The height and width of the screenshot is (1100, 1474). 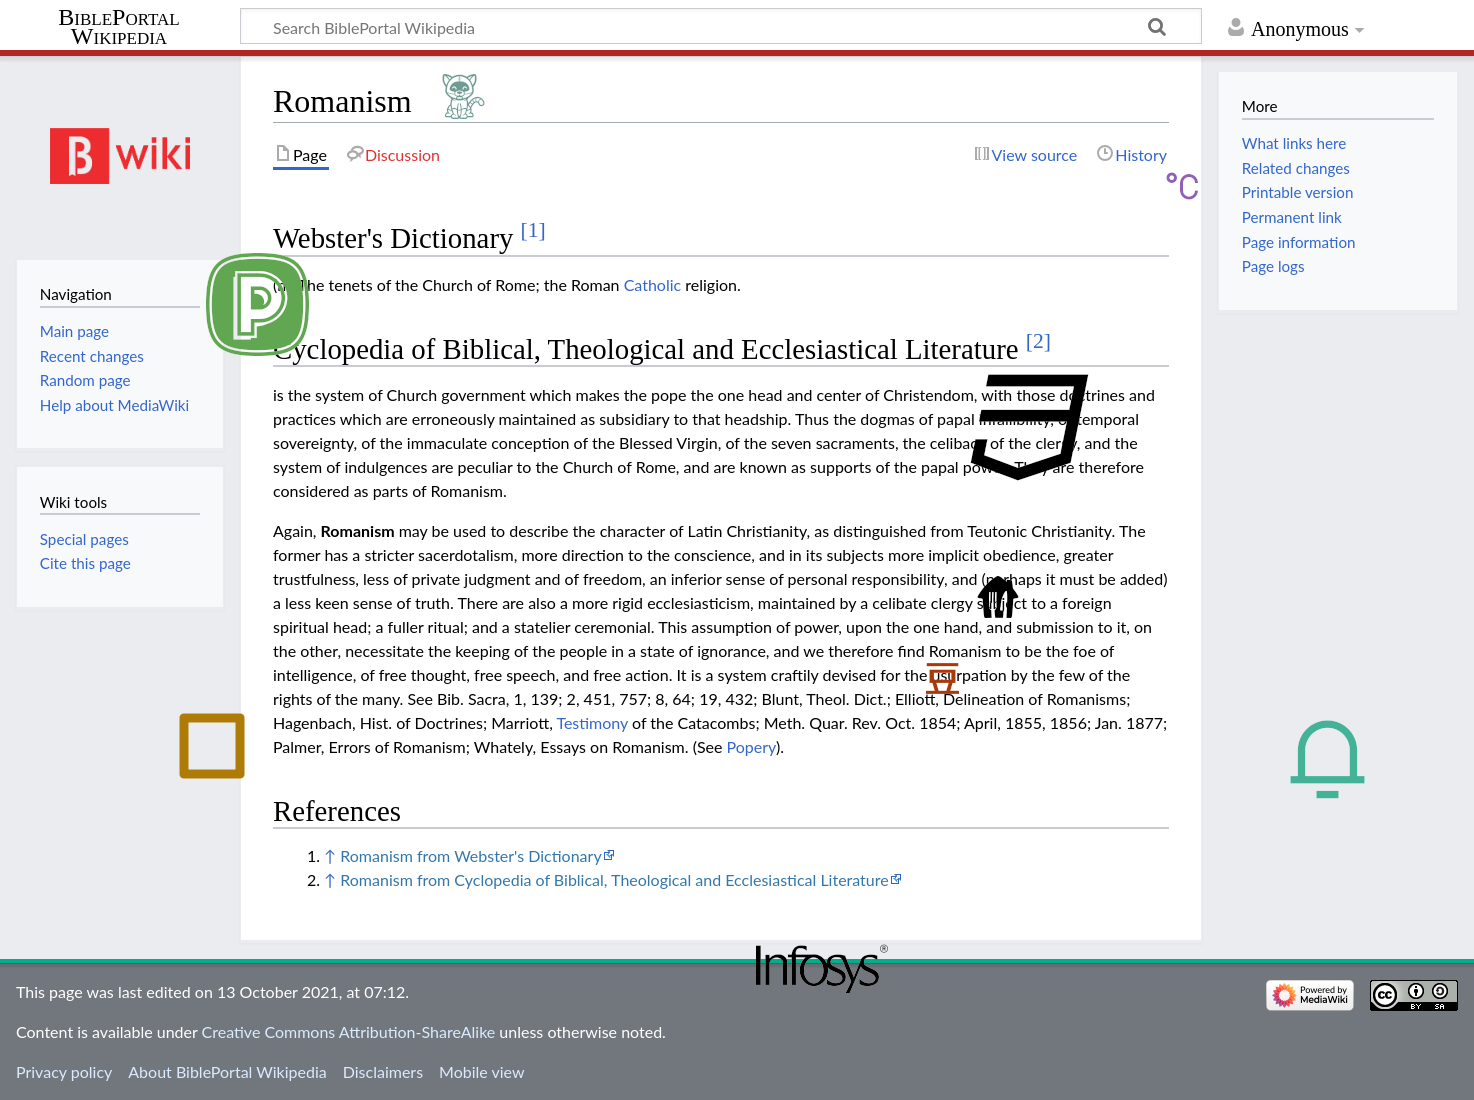 What do you see at coordinates (822, 969) in the screenshot?
I see `infosys company logo` at bounding box center [822, 969].